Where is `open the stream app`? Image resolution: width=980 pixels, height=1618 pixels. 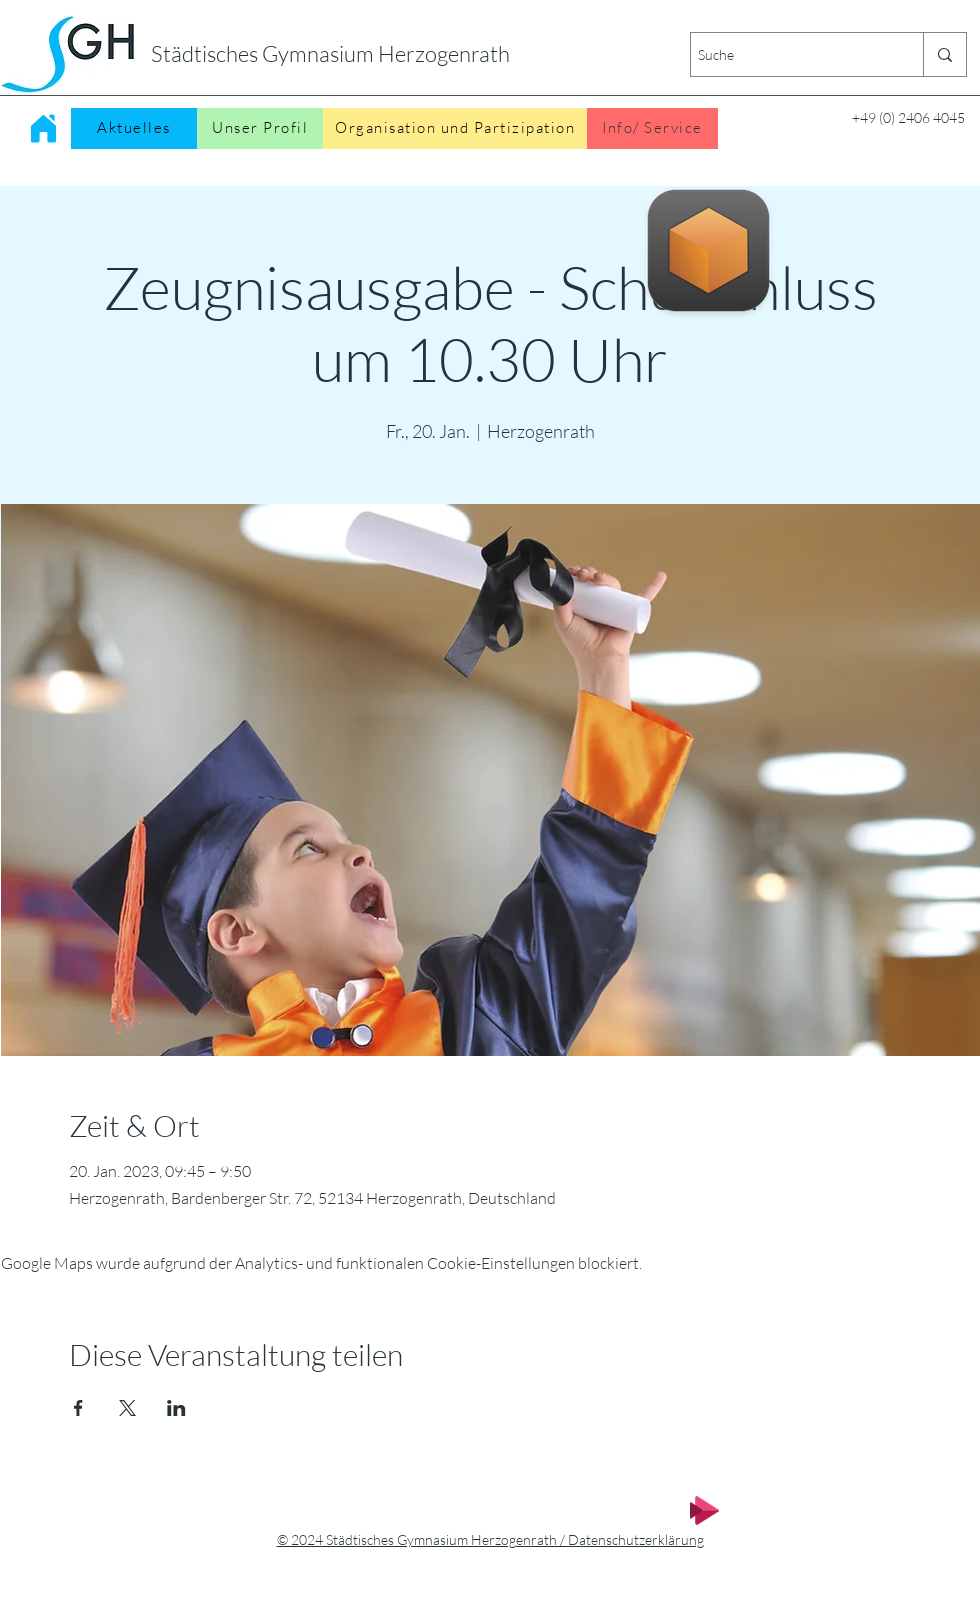
open the stream app is located at coordinates (704, 1510).